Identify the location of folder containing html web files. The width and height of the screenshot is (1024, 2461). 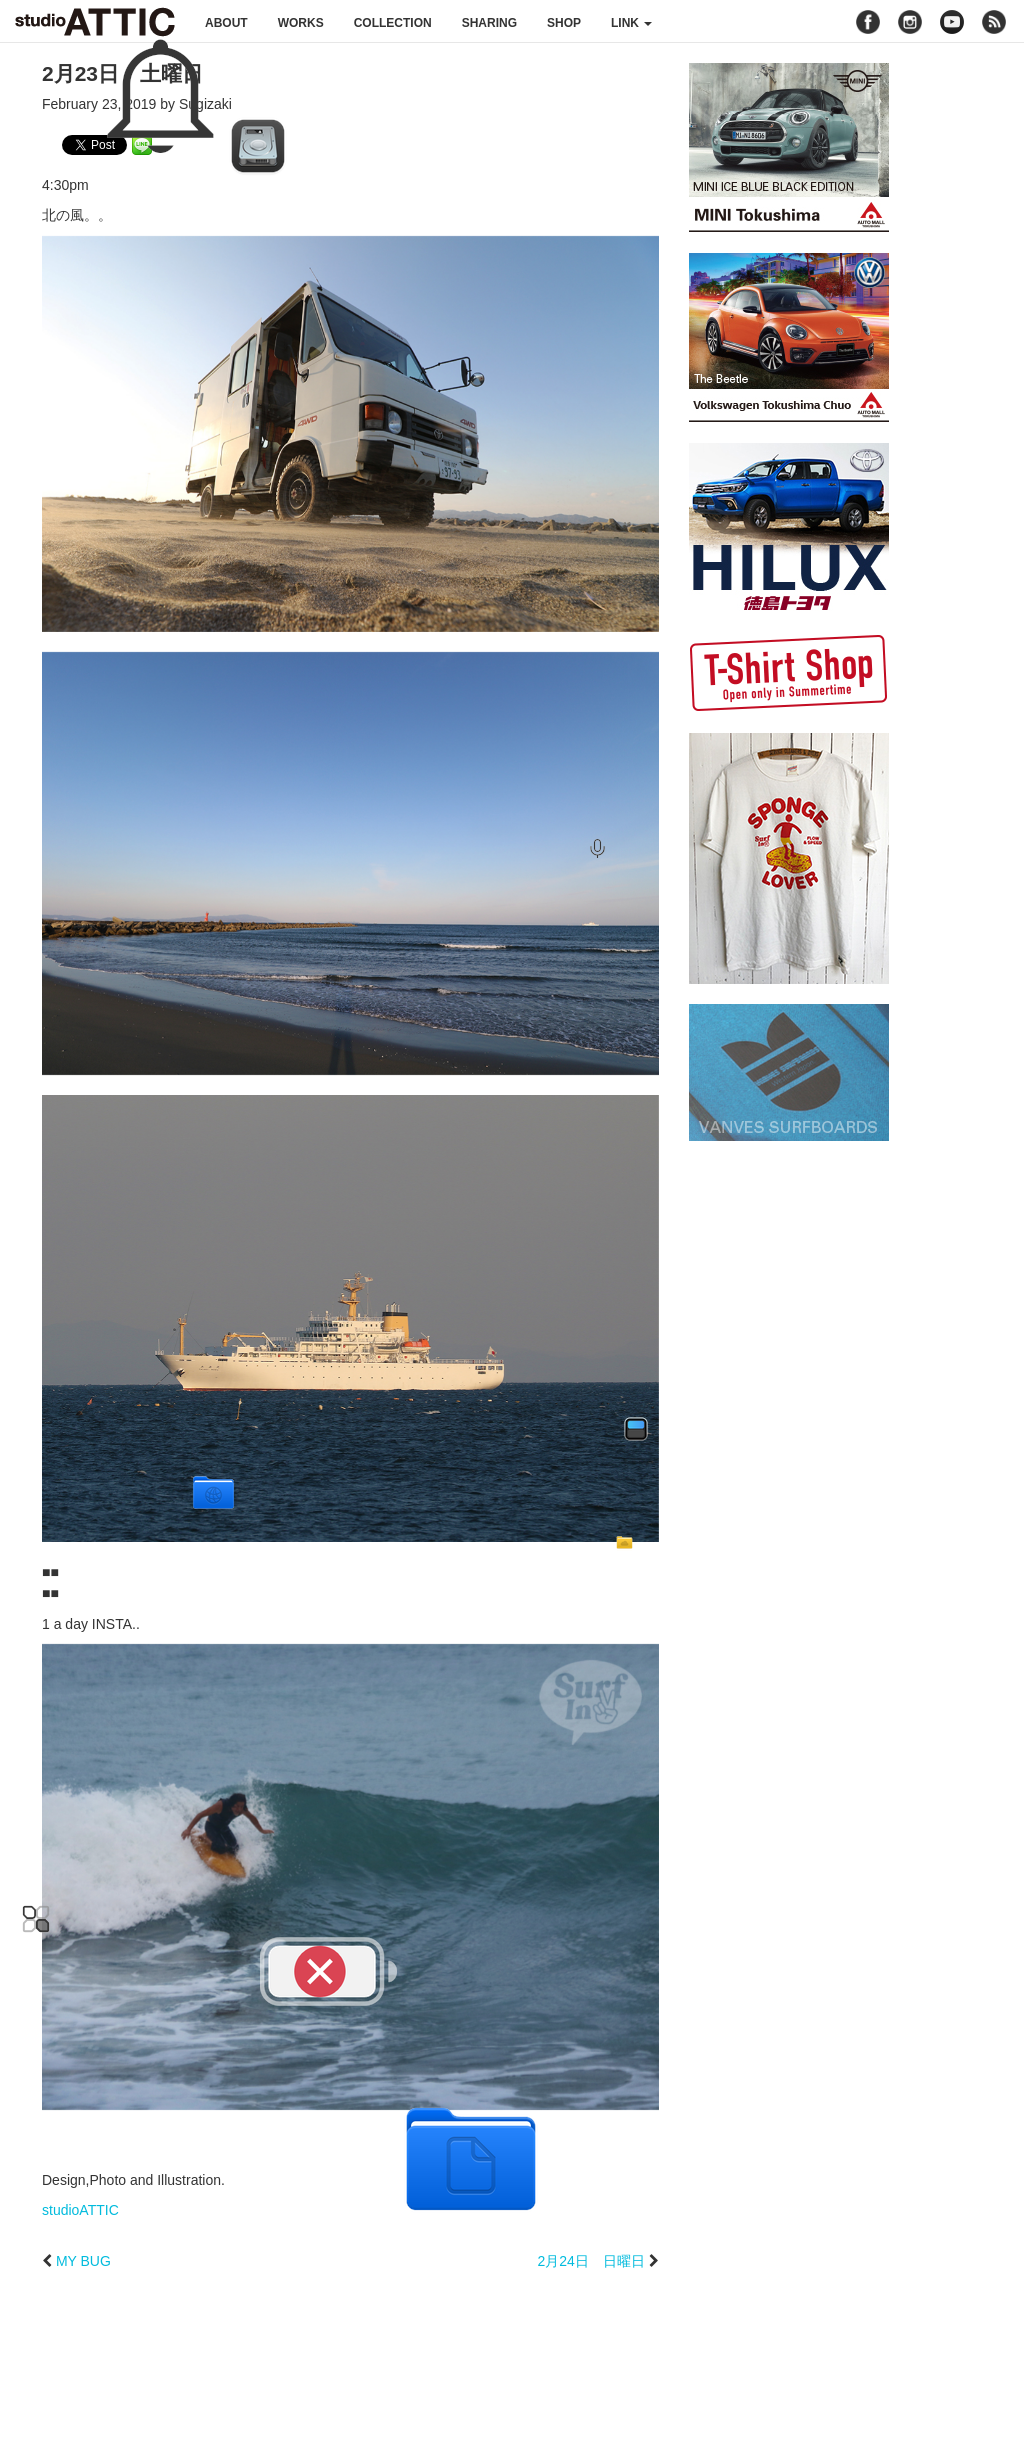
(213, 1492).